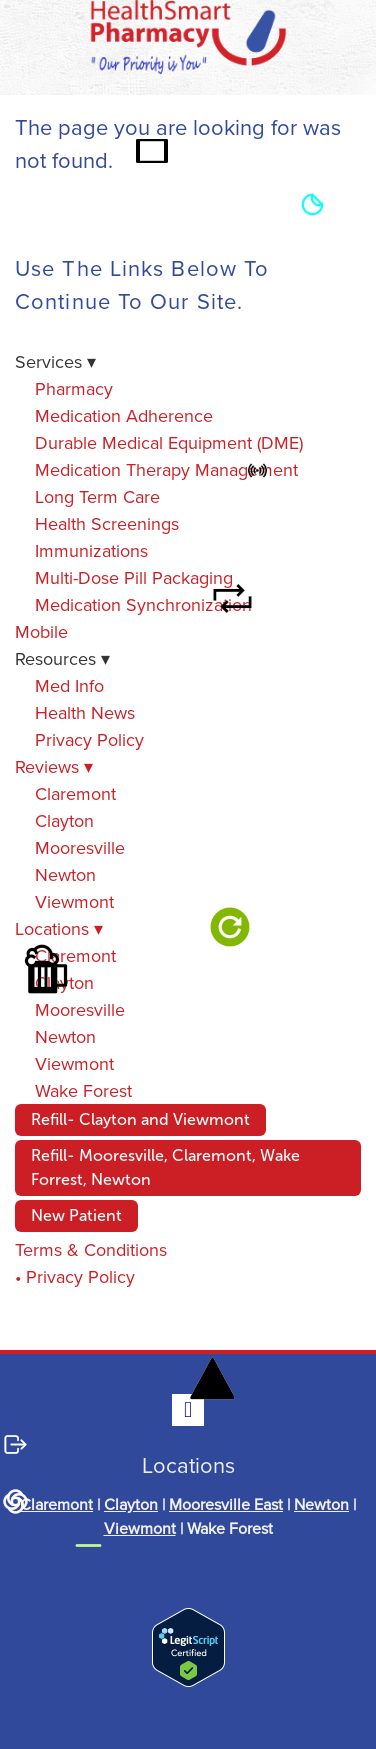  Describe the element at coordinates (15, 1501) in the screenshot. I see `open loom video recording app` at that location.